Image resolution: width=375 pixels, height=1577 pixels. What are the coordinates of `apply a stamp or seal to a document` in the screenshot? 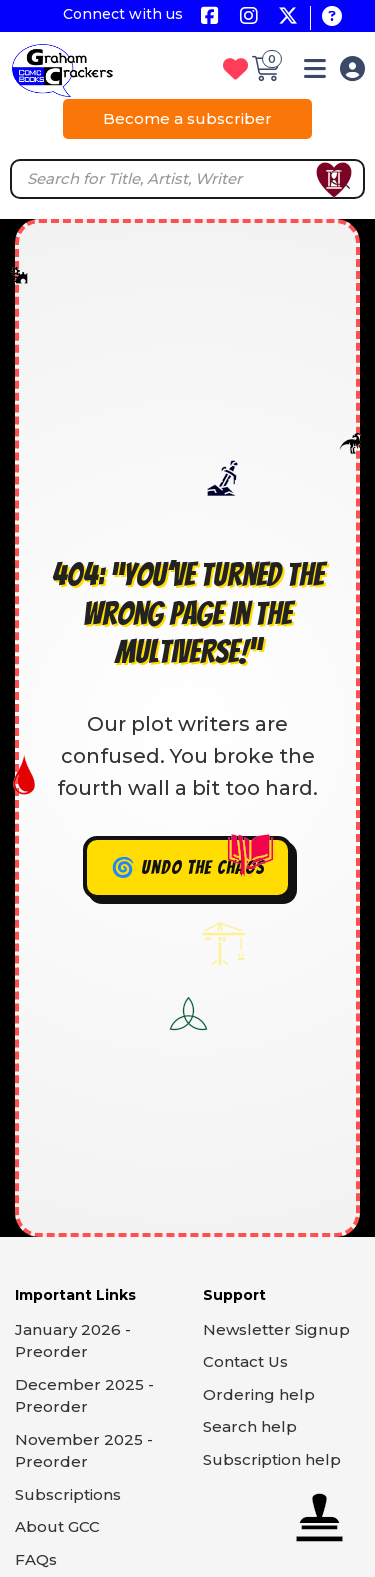 It's located at (319, 1517).